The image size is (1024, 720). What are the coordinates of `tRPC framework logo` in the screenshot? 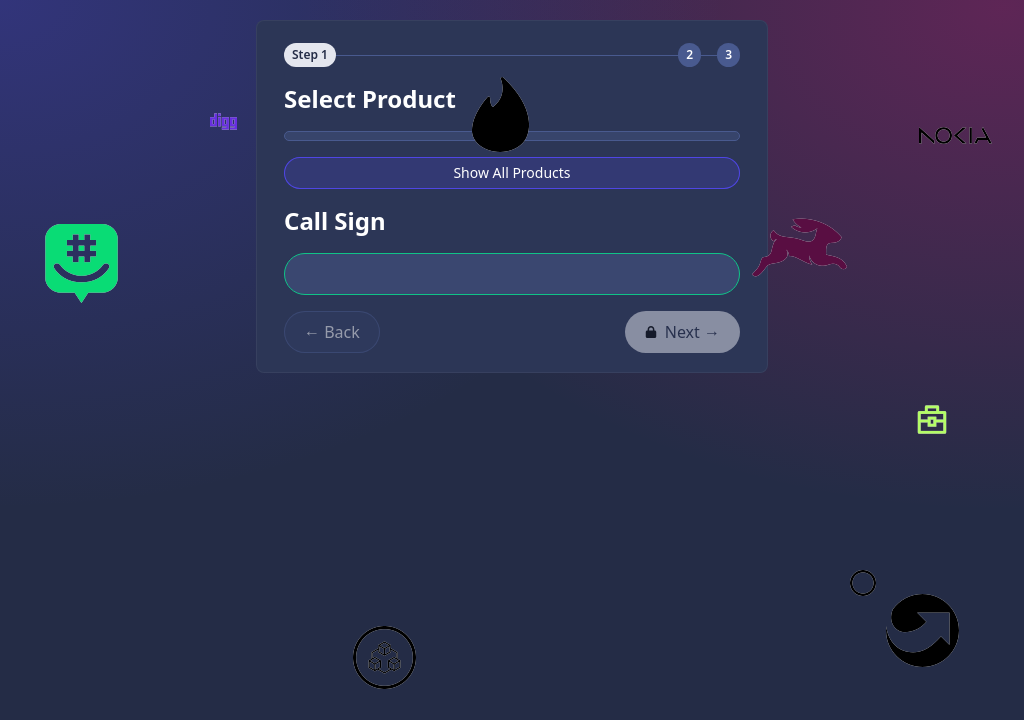 It's located at (384, 657).